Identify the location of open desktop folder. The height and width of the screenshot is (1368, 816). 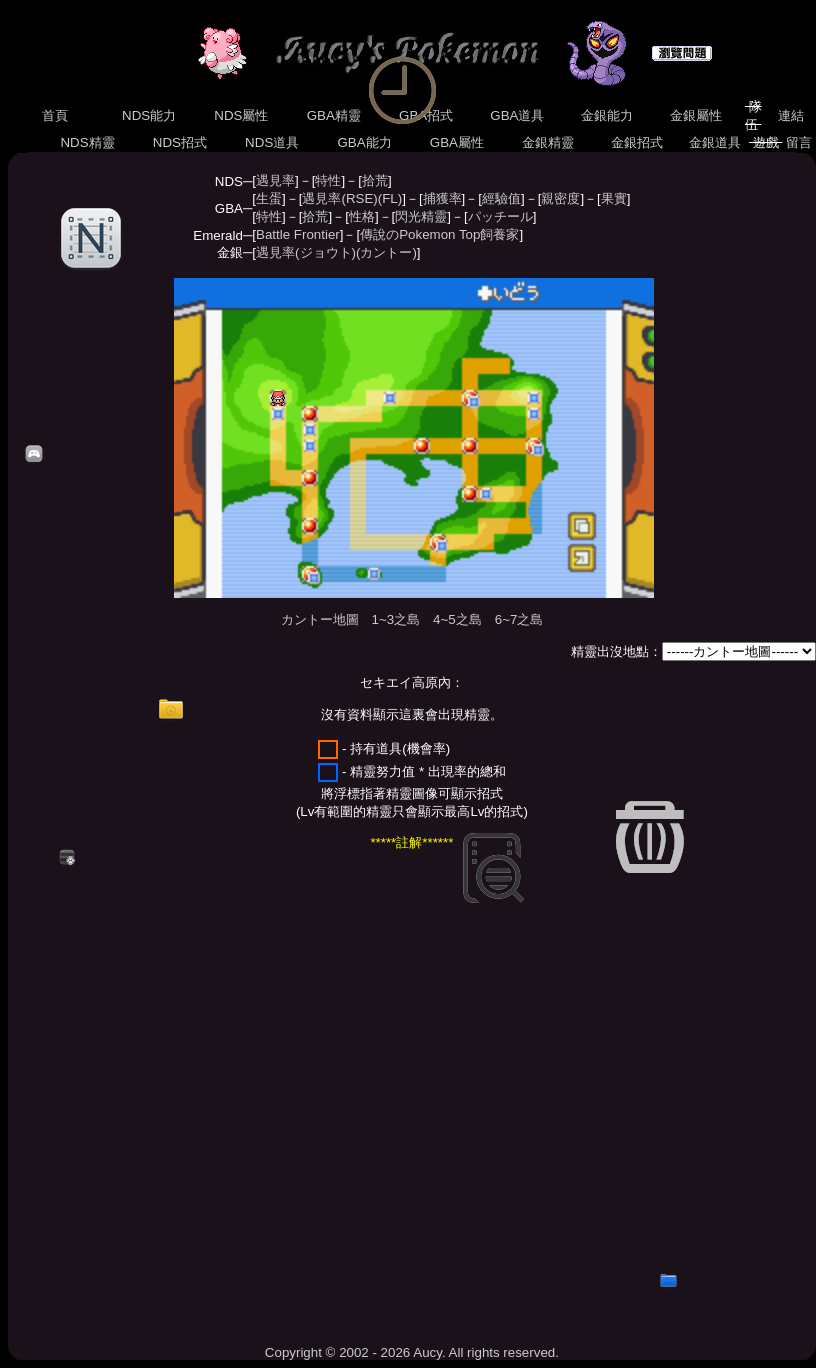
(668, 1280).